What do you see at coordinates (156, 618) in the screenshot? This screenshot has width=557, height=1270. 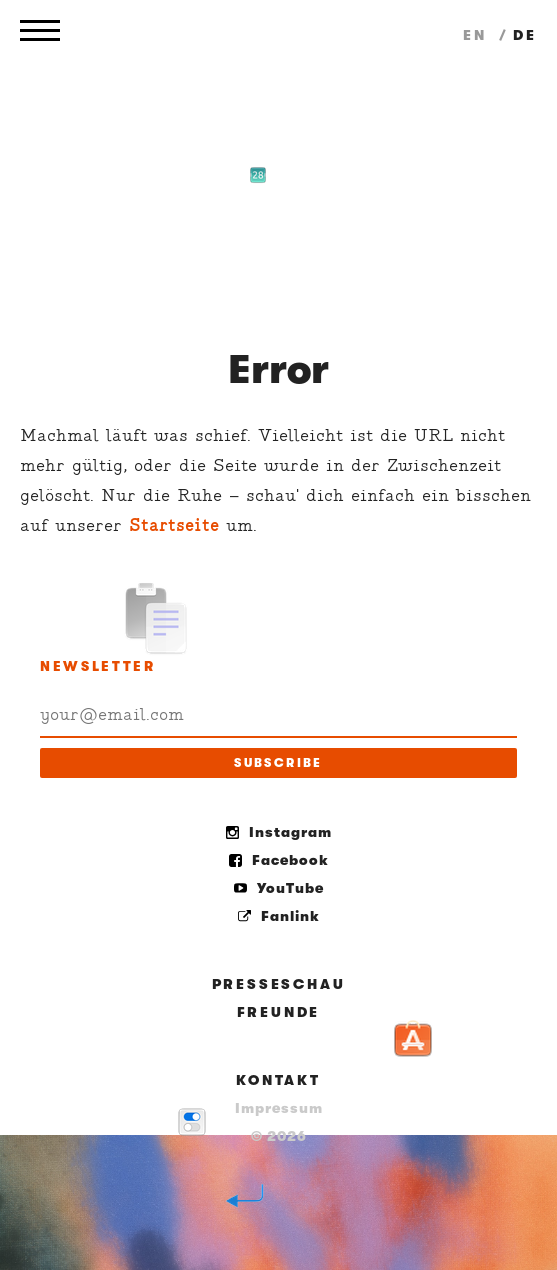 I see `paste content from clipboard` at bounding box center [156, 618].